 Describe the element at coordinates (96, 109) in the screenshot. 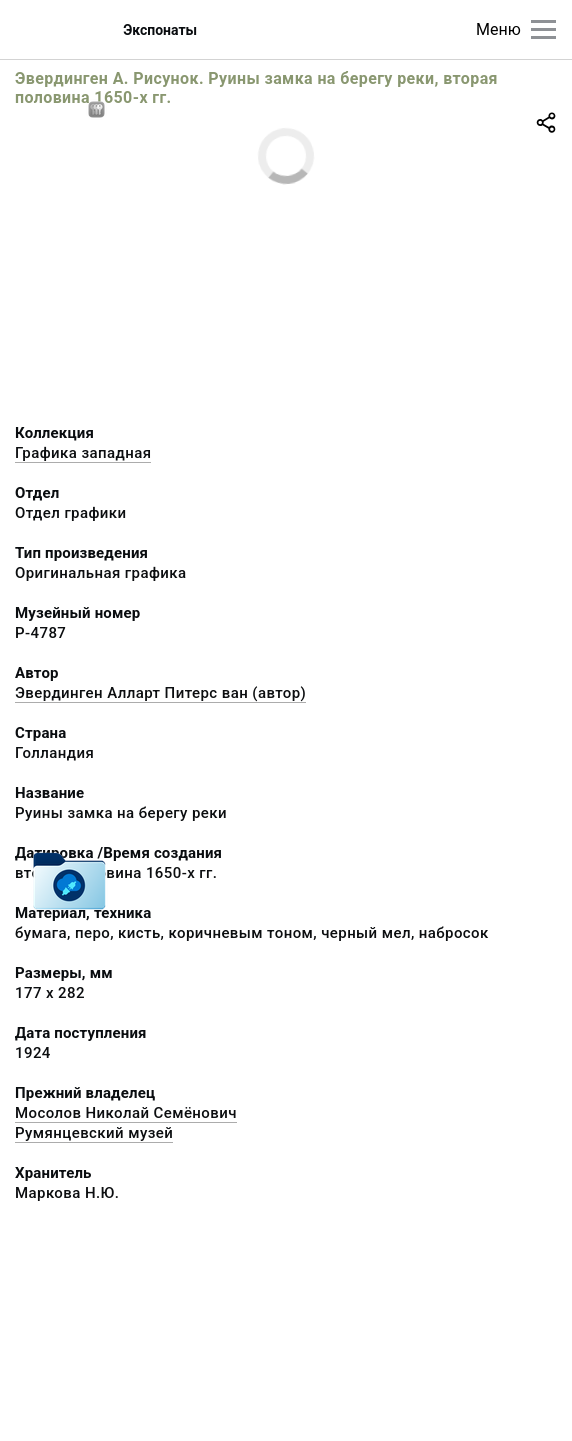

I see `open the passwords app to manage saved credentials` at that location.